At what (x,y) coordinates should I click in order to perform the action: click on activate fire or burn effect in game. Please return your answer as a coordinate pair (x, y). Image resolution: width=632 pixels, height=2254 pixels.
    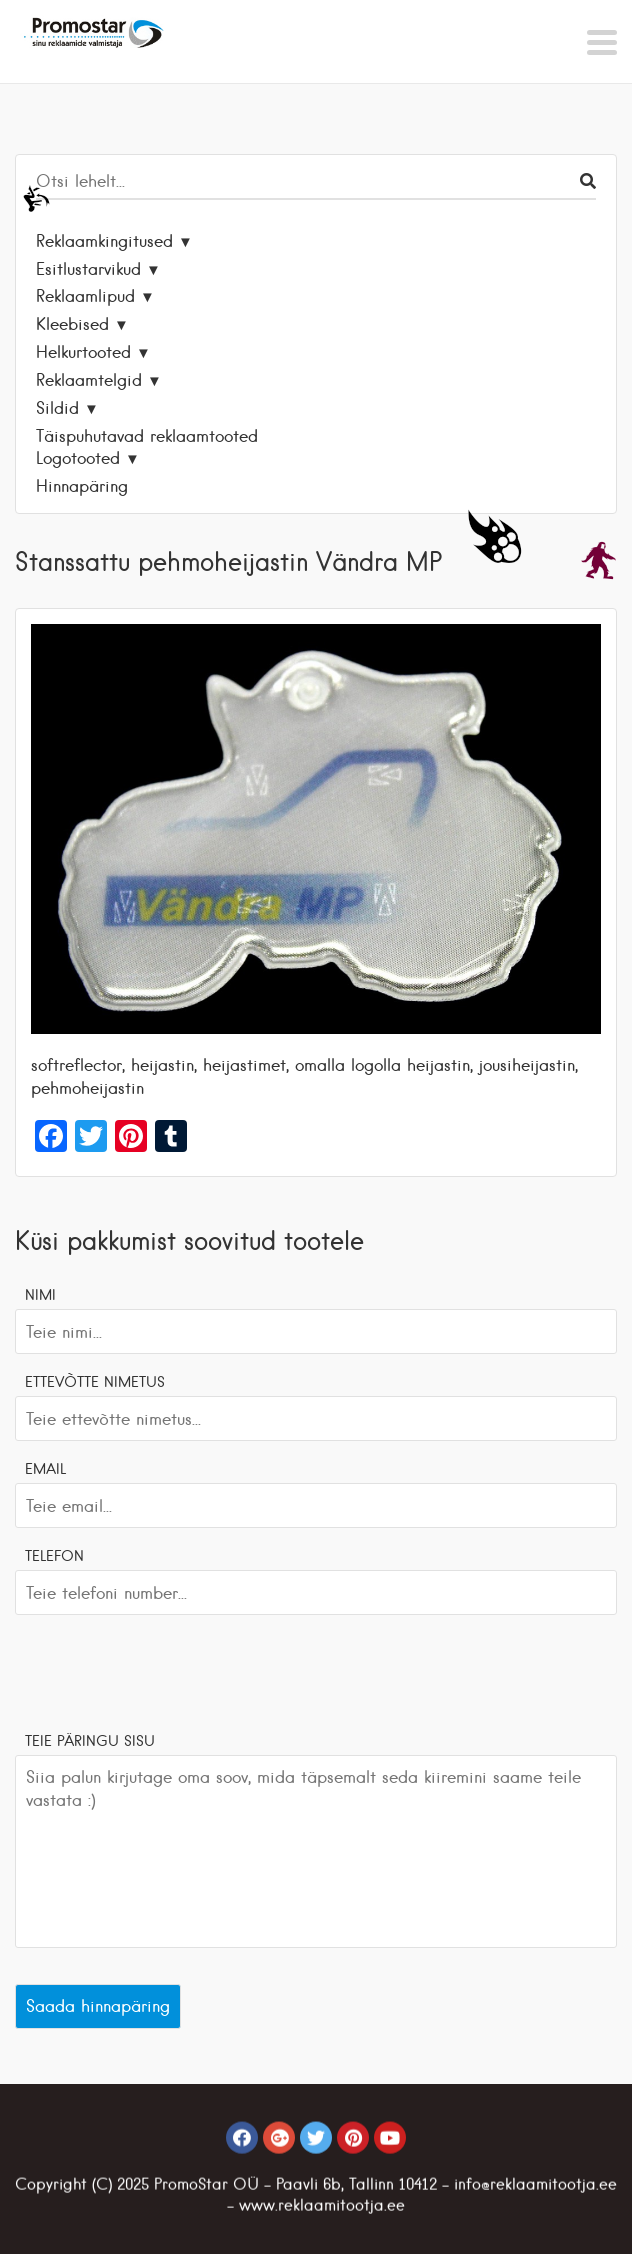
    Looking at the image, I should click on (493, 535).